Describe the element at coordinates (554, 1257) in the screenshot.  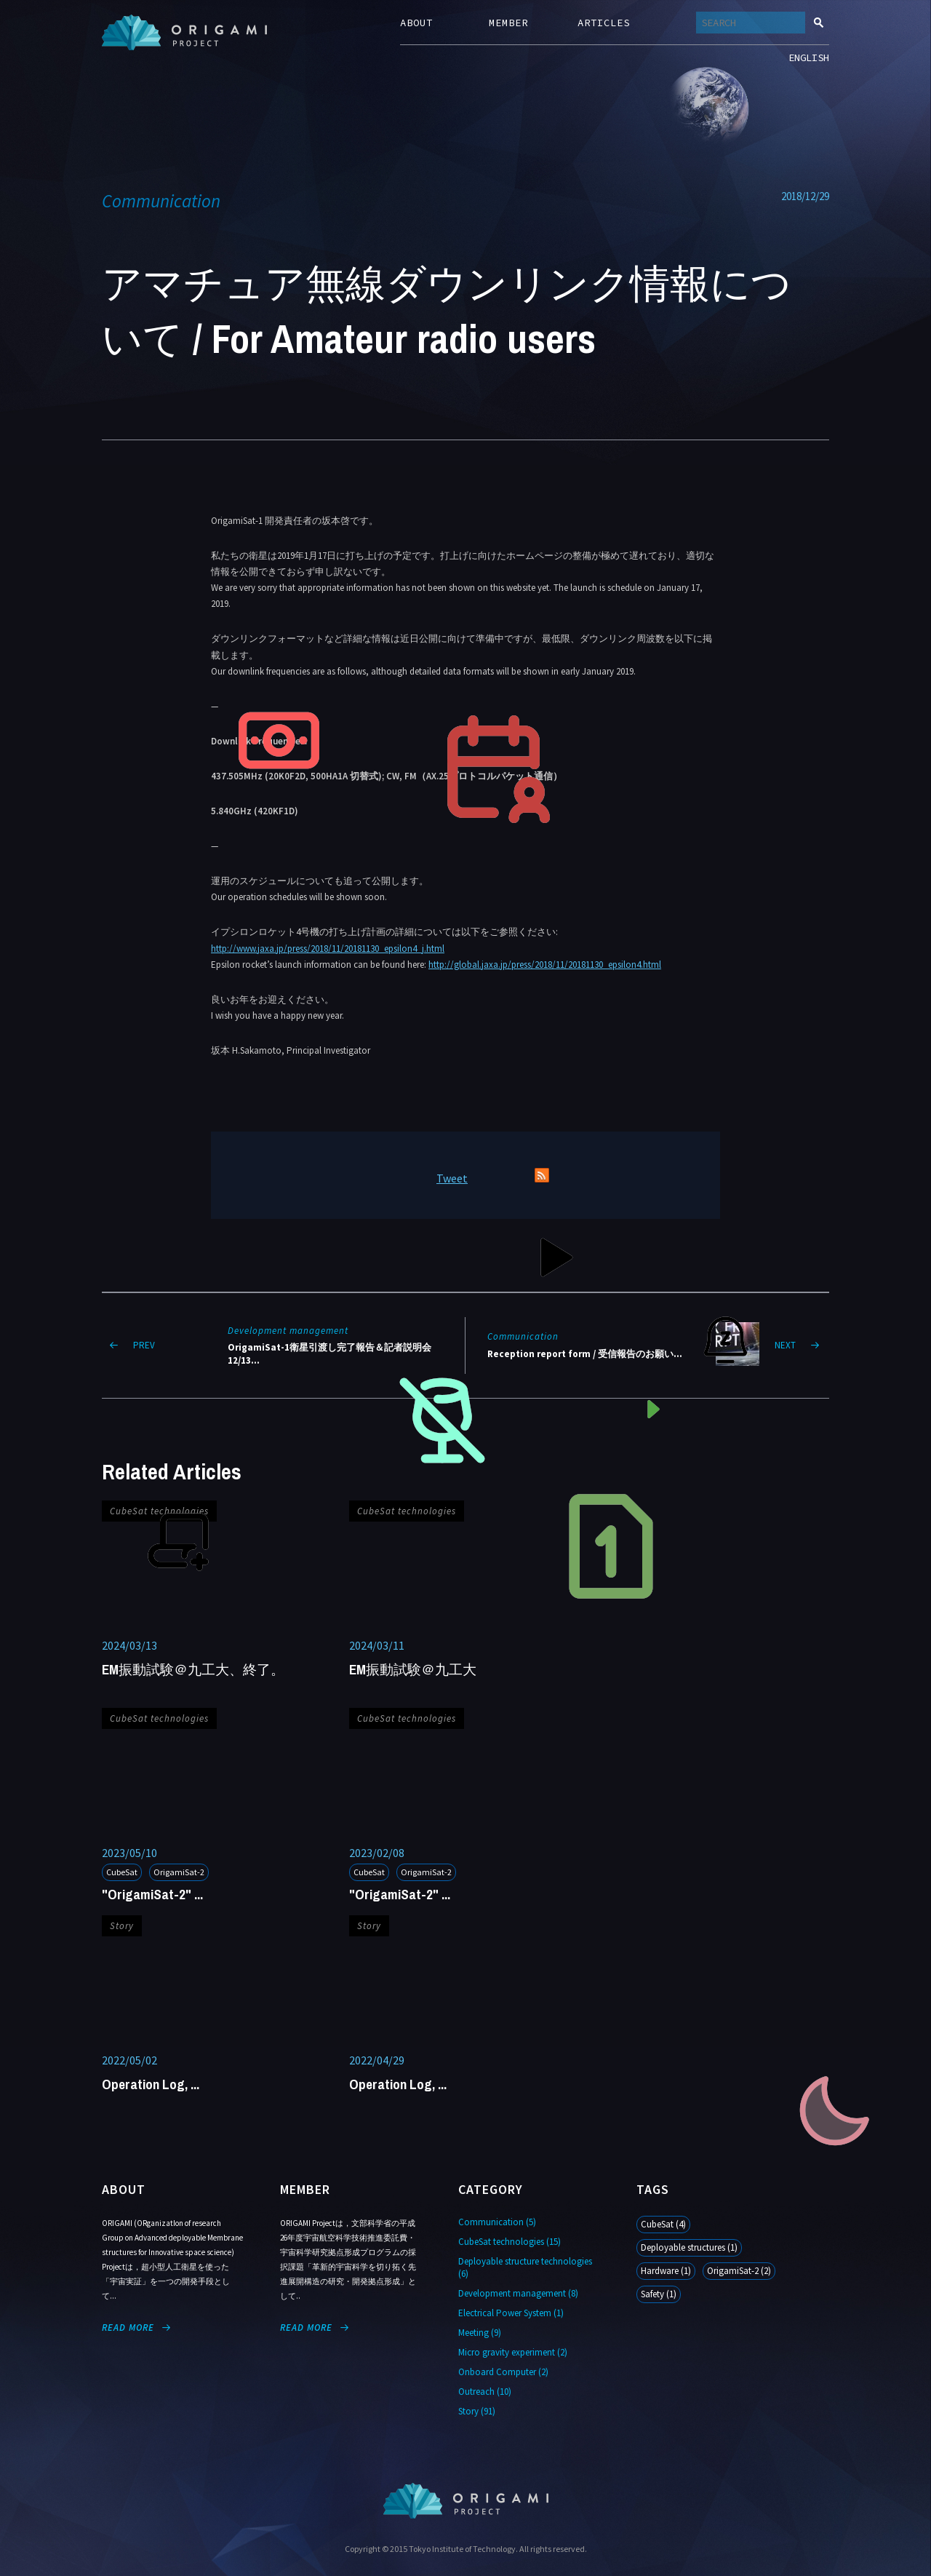
I see `play media content` at that location.